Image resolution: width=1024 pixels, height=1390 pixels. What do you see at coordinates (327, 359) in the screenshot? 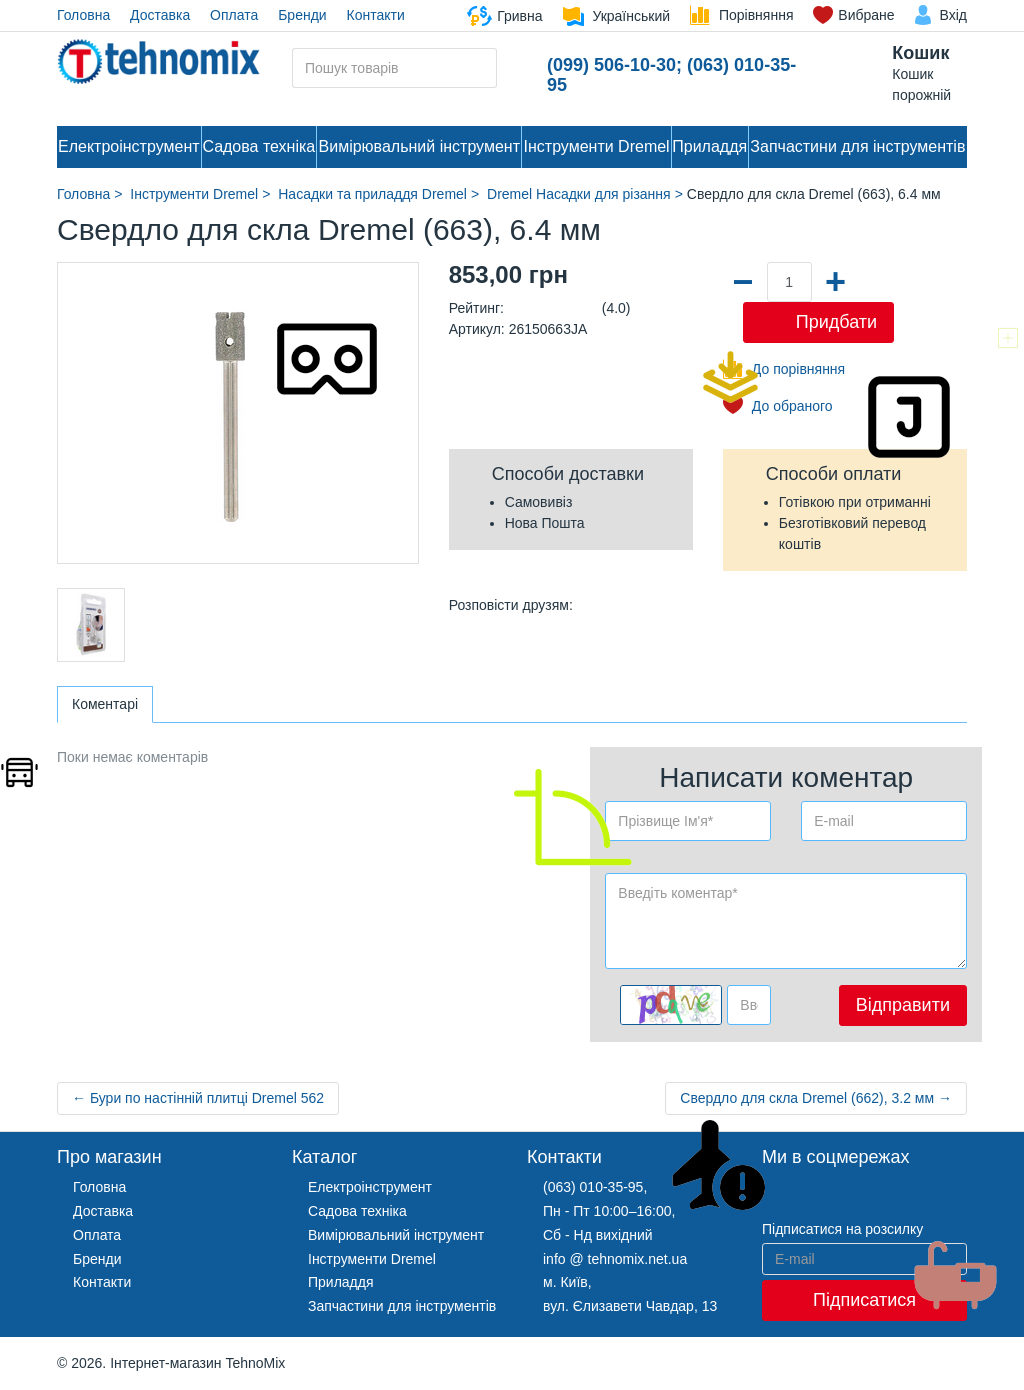
I see `launch virtual reality or VR mode` at bounding box center [327, 359].